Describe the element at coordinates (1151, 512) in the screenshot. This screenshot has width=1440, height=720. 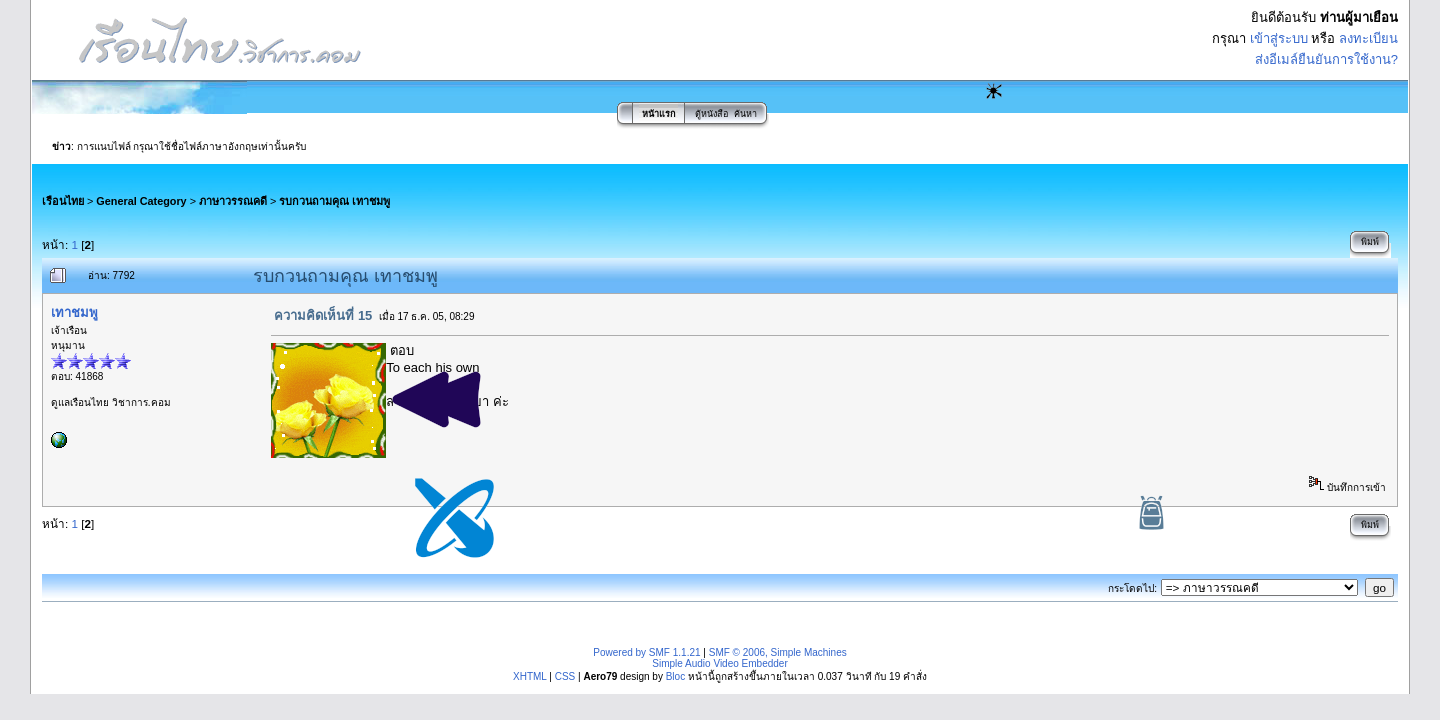
I see `access school or education features` at that location.